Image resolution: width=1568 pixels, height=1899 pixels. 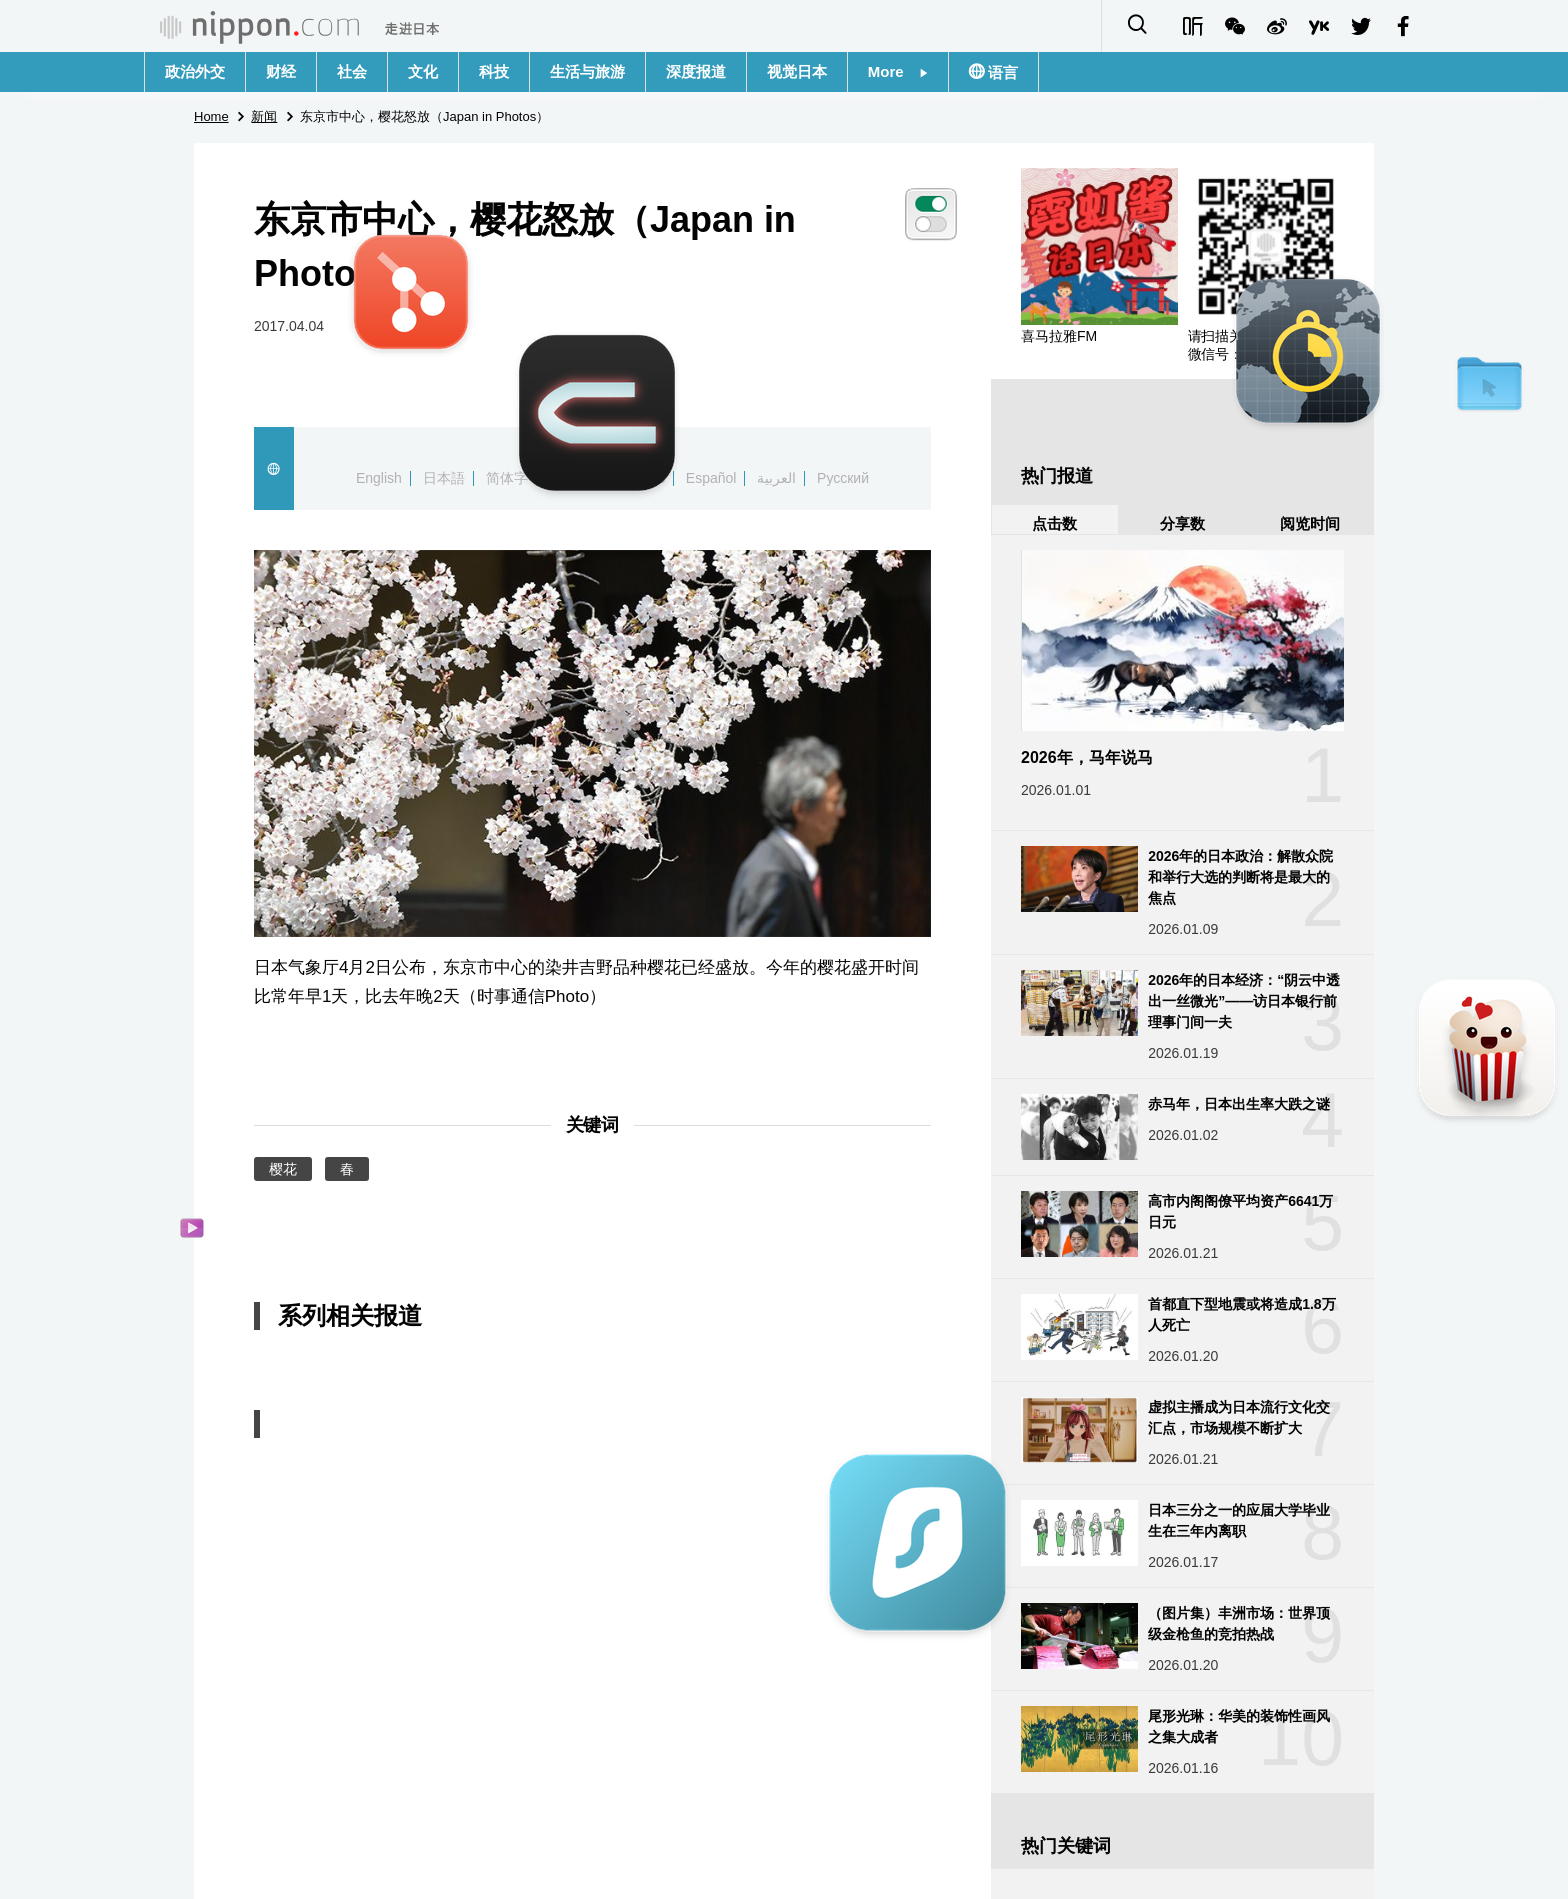 What do you see at coordinates (411, 294) in the screenshot?
I see `configure git version control settings` at bounding box center [411, 294].